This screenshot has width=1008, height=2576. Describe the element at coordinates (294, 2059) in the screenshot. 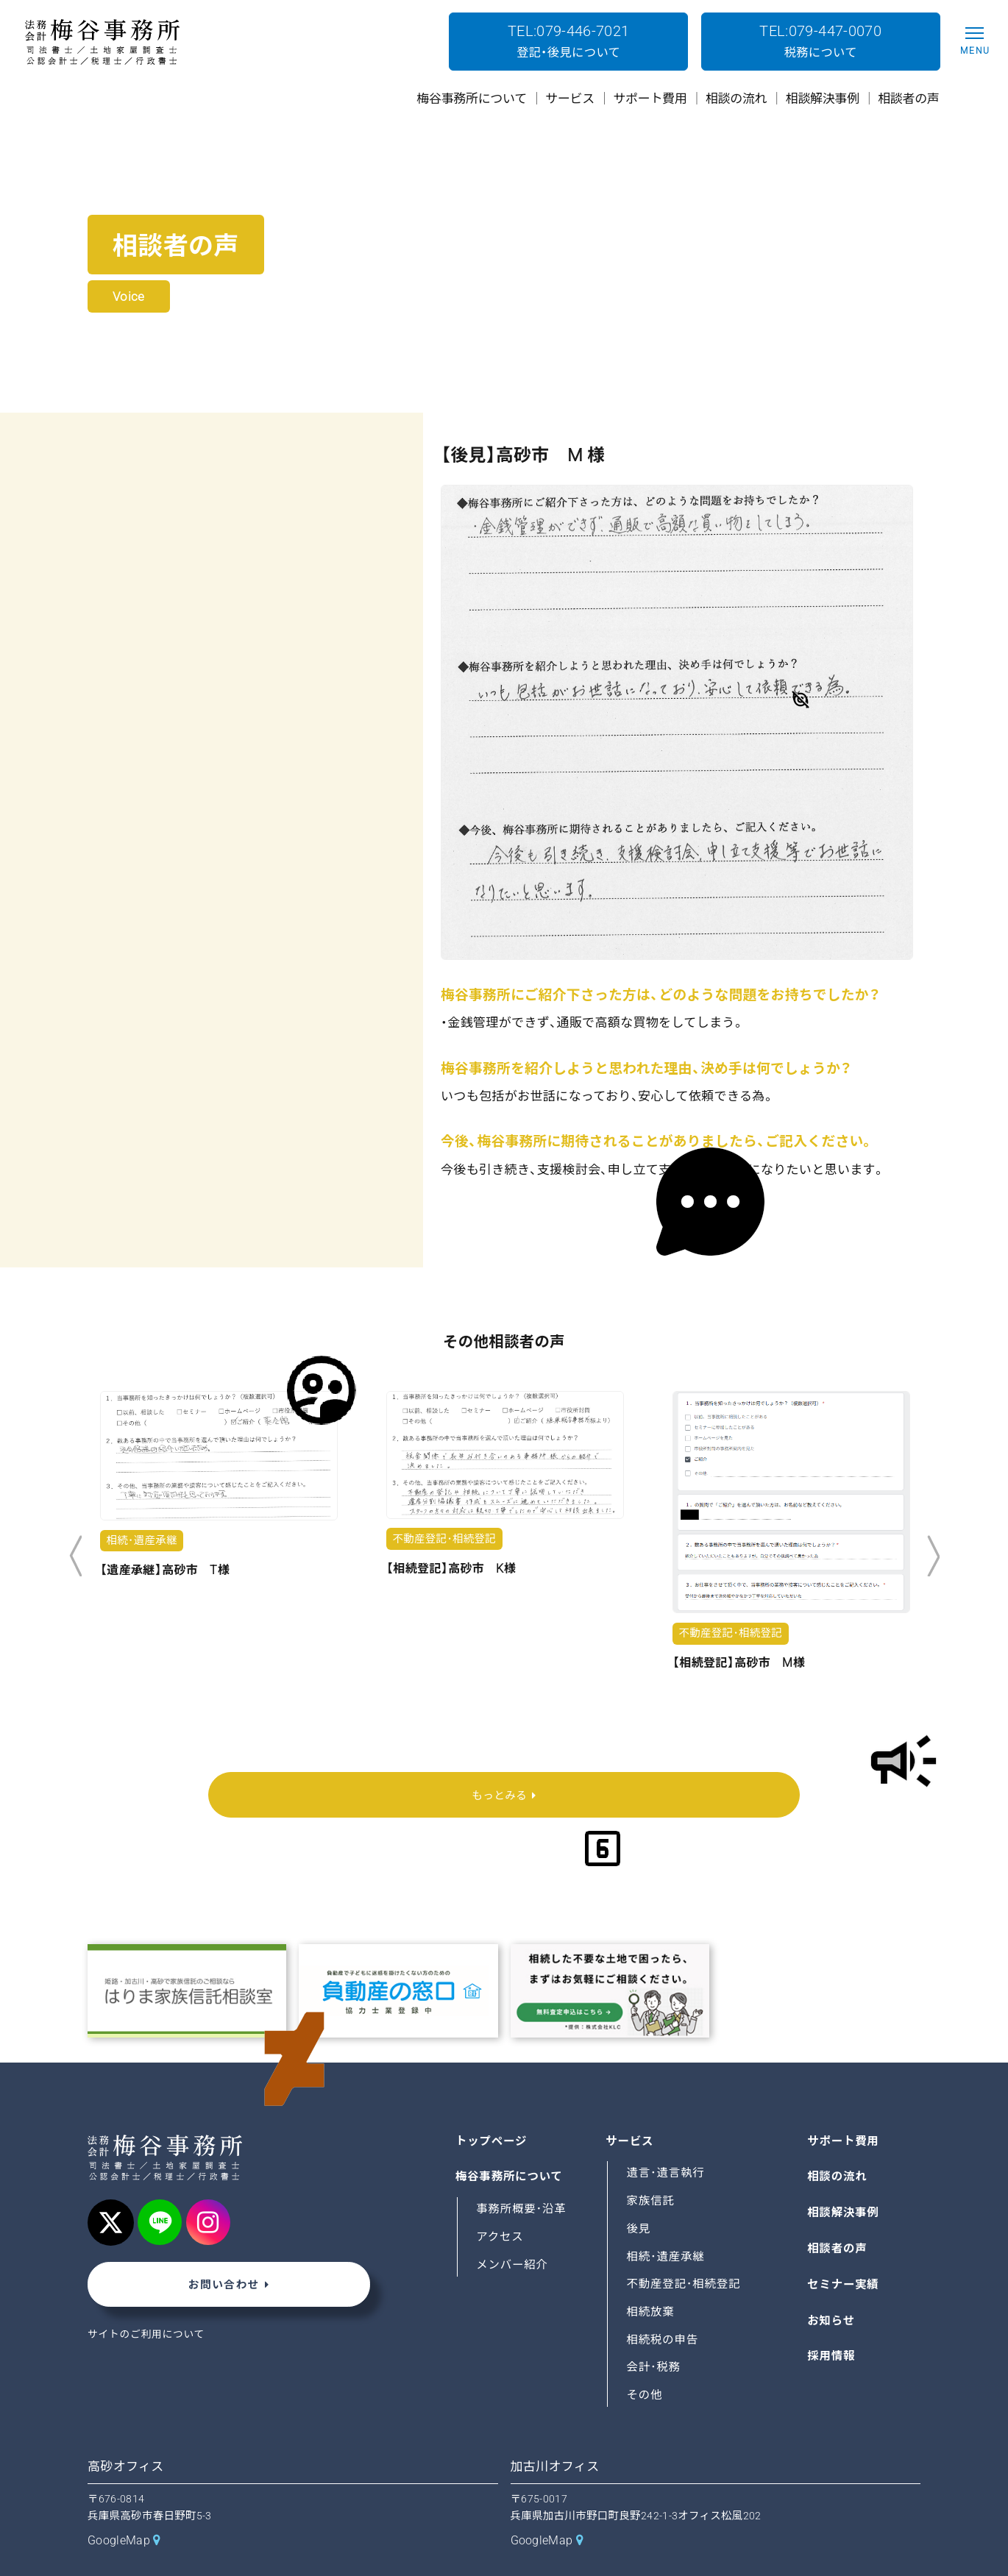

I see `deviantart logo` at that location.